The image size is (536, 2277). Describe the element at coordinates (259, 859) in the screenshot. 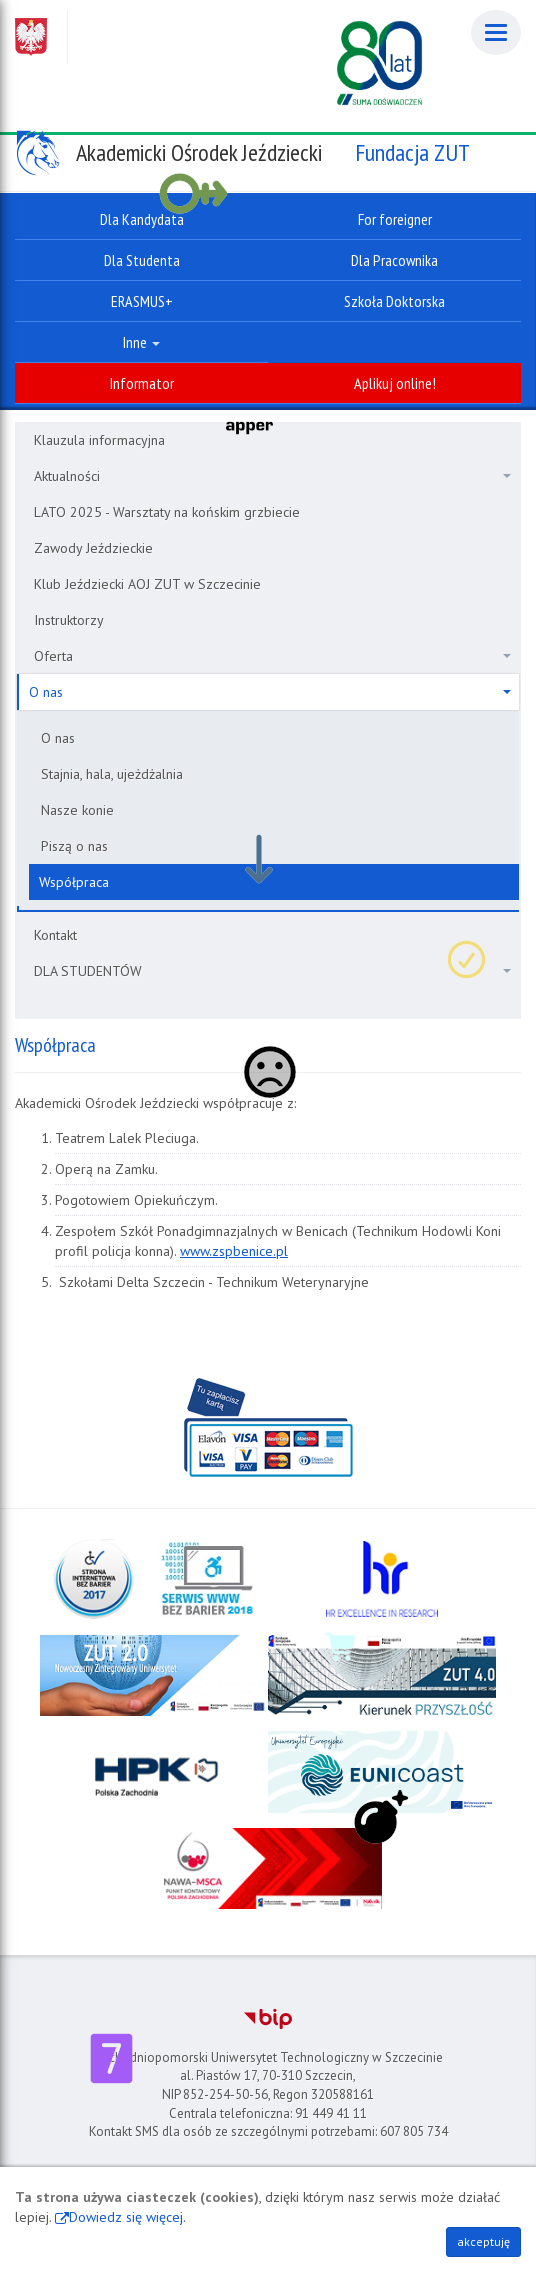

I see `scroll down for more content` at that location.